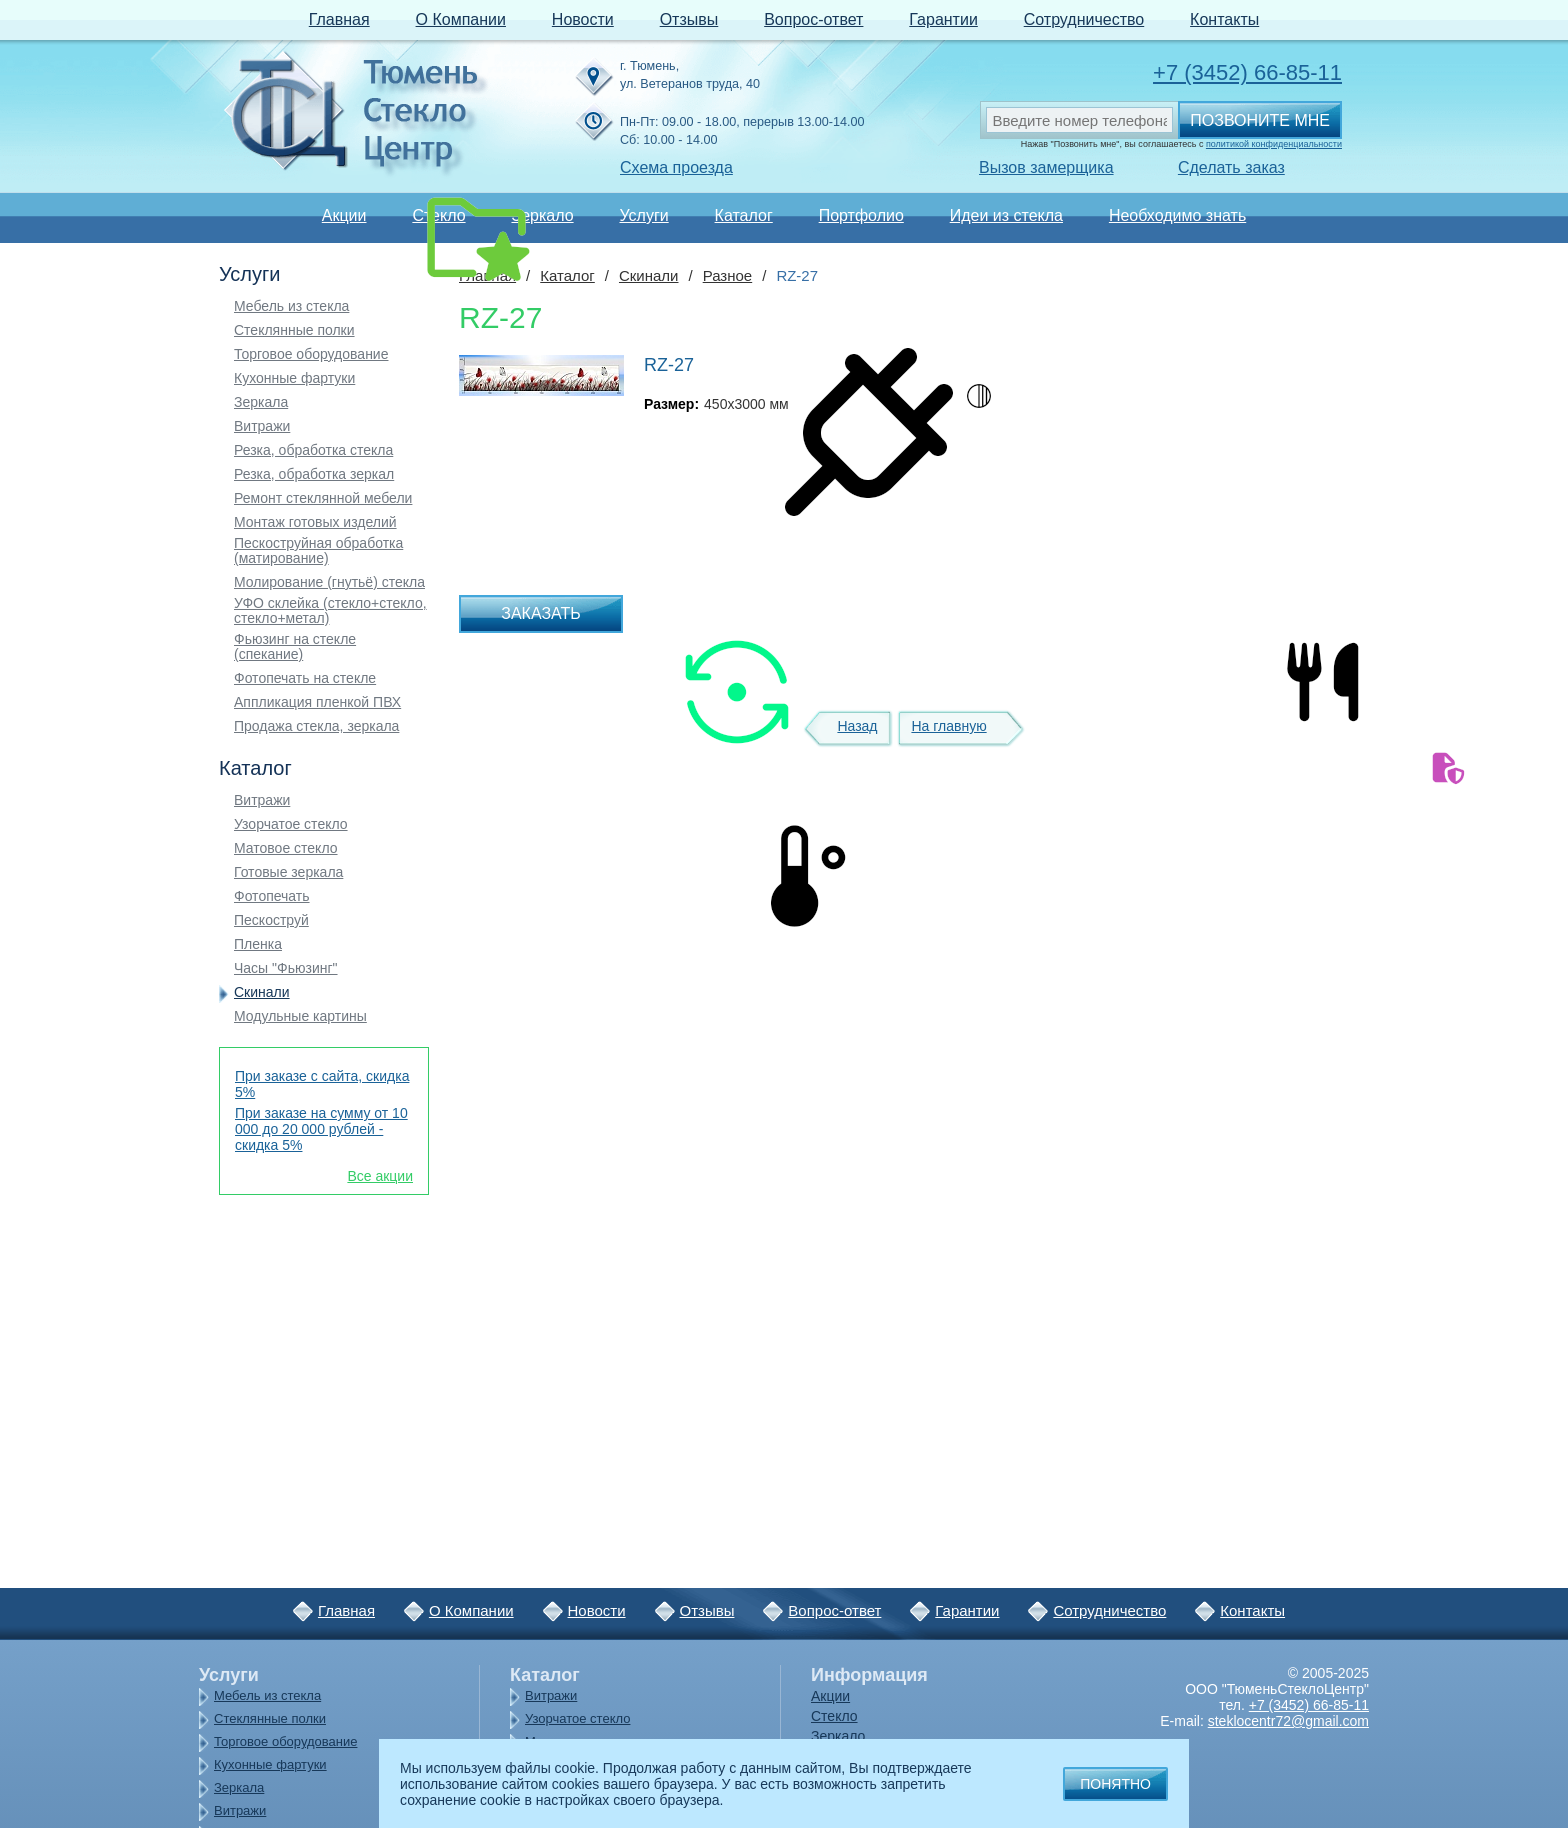 This screenshot has height=1828, width=1568. What do you see at coordinates (798, 876) in the screenshot?
I see `view current temperature` at bounding box center [798, 876].